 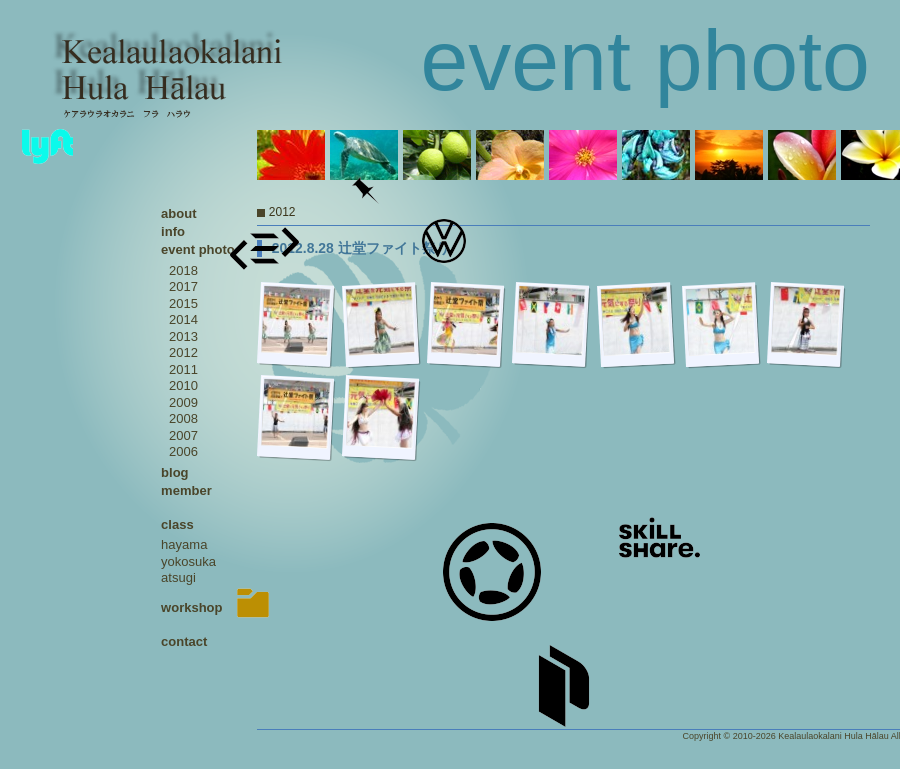 What do you see at coordinates (47, 146) in the screenshot?
I see `open the lyft app` at bounding box center [47, 146].